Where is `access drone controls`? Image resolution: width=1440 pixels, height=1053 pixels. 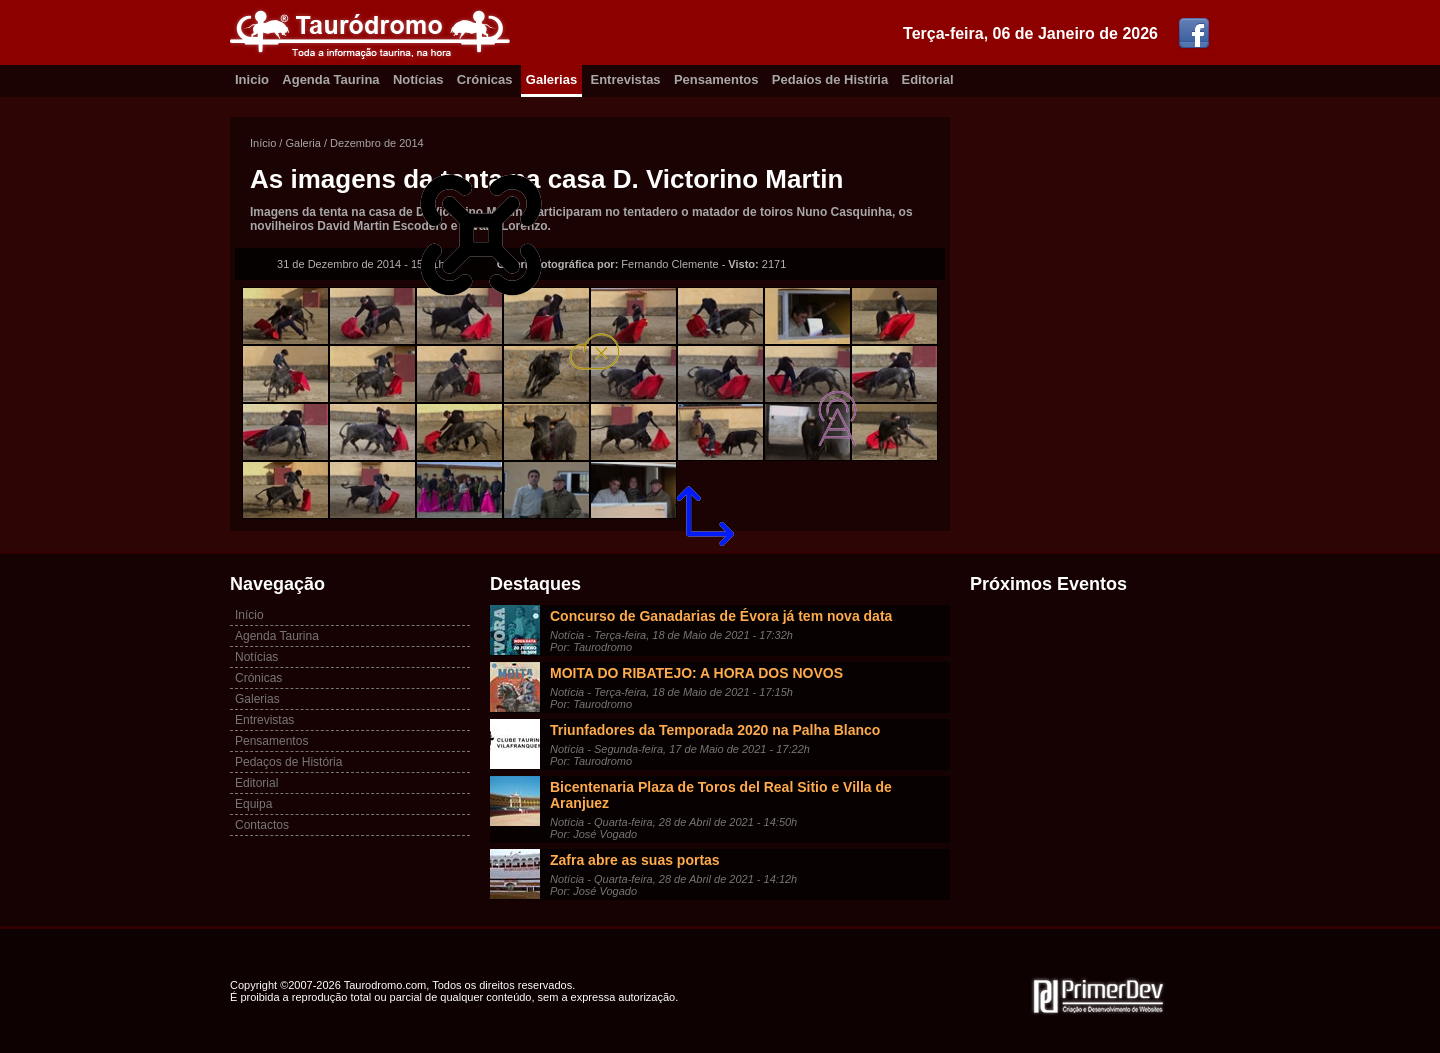 access drone controls is located at coordinates (481, 235).